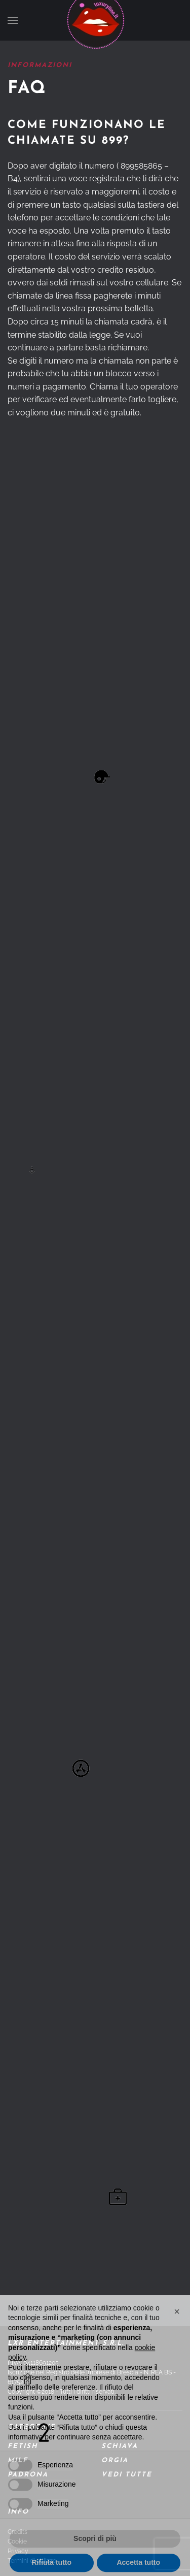 Image resolution: width=190 pixels, height=2576 pixels. What do you see at coordinates (118, 2197) in the screenshot?
I see `access health or medical resources` at bounding box center [118, 2197].